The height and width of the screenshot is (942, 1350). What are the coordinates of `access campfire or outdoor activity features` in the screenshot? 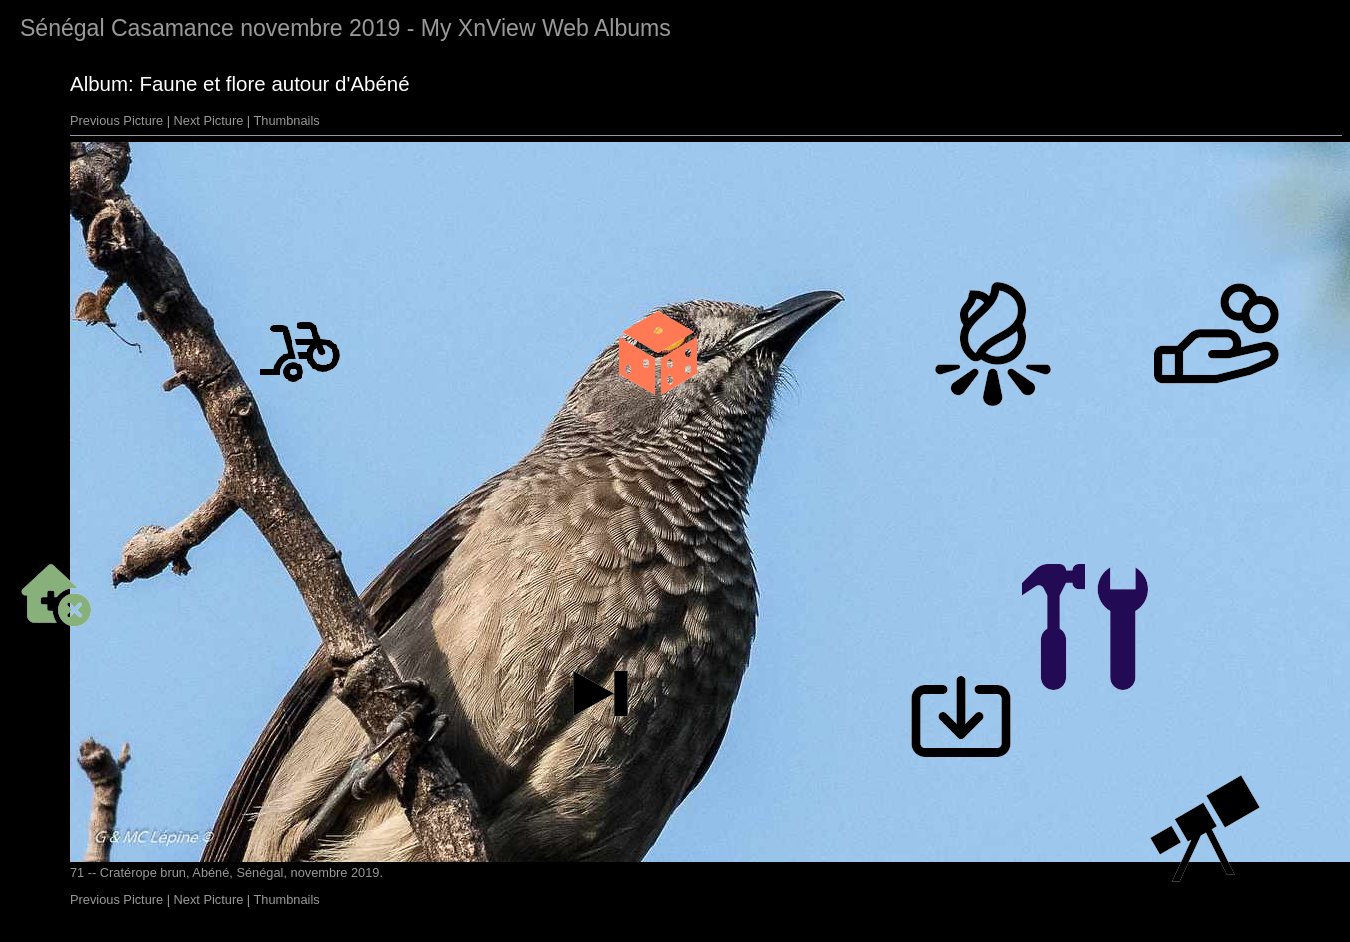 It's located at (993, 344).